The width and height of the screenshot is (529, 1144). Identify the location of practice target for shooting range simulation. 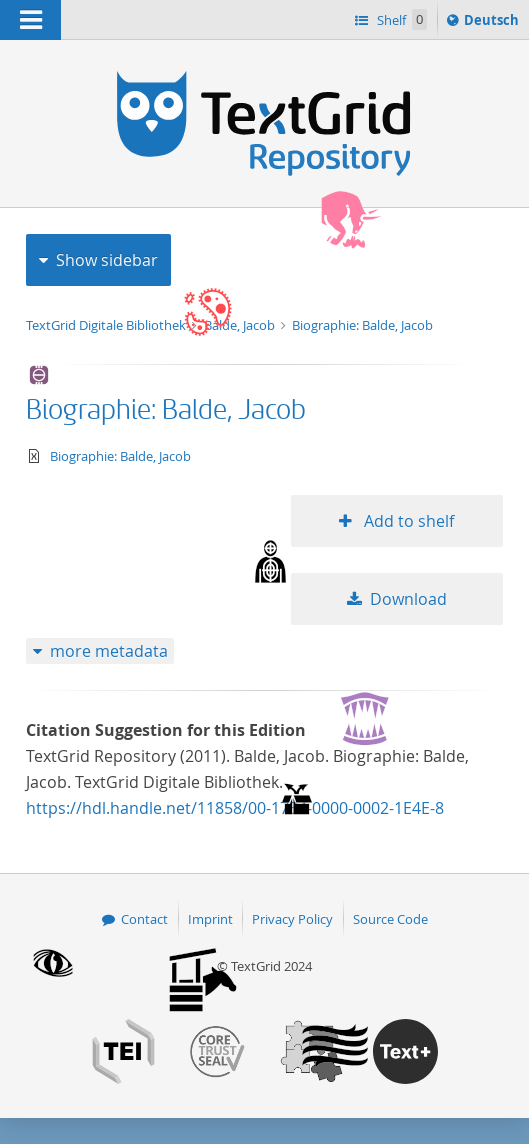
(270, 561).